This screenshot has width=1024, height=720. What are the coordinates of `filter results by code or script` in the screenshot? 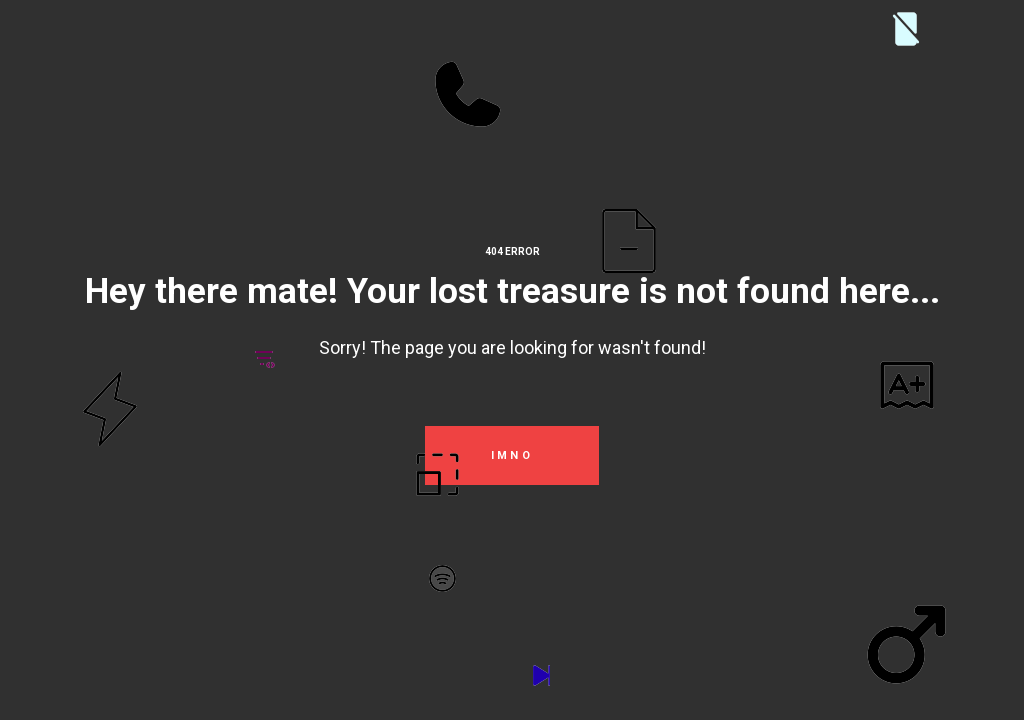 It's located at (264, 358).